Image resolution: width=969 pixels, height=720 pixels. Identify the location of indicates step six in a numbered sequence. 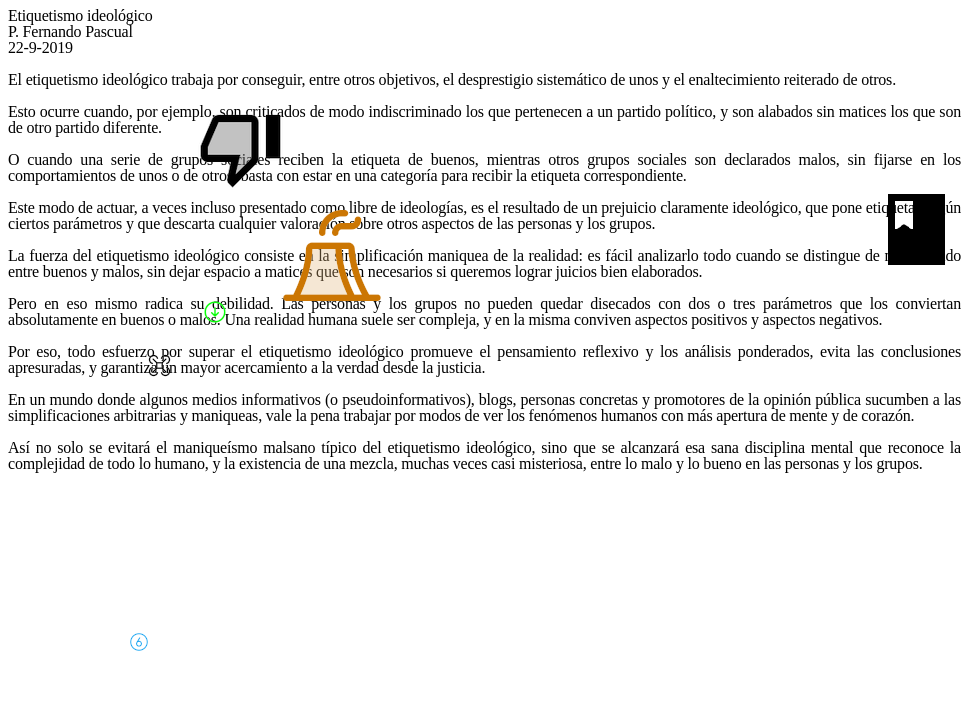
(139, 642).